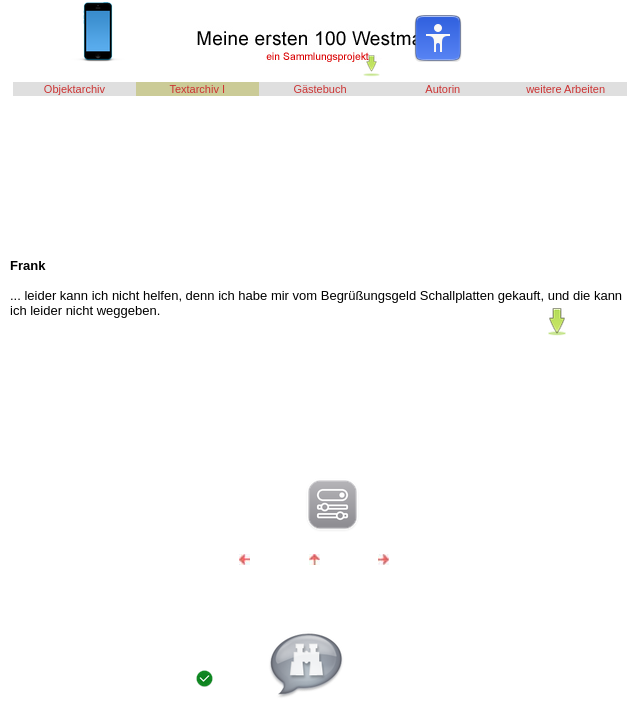 This screenshot has width=632, height=720. I want to click on receive a message from a remote desktop administrator, so click(306, 671).